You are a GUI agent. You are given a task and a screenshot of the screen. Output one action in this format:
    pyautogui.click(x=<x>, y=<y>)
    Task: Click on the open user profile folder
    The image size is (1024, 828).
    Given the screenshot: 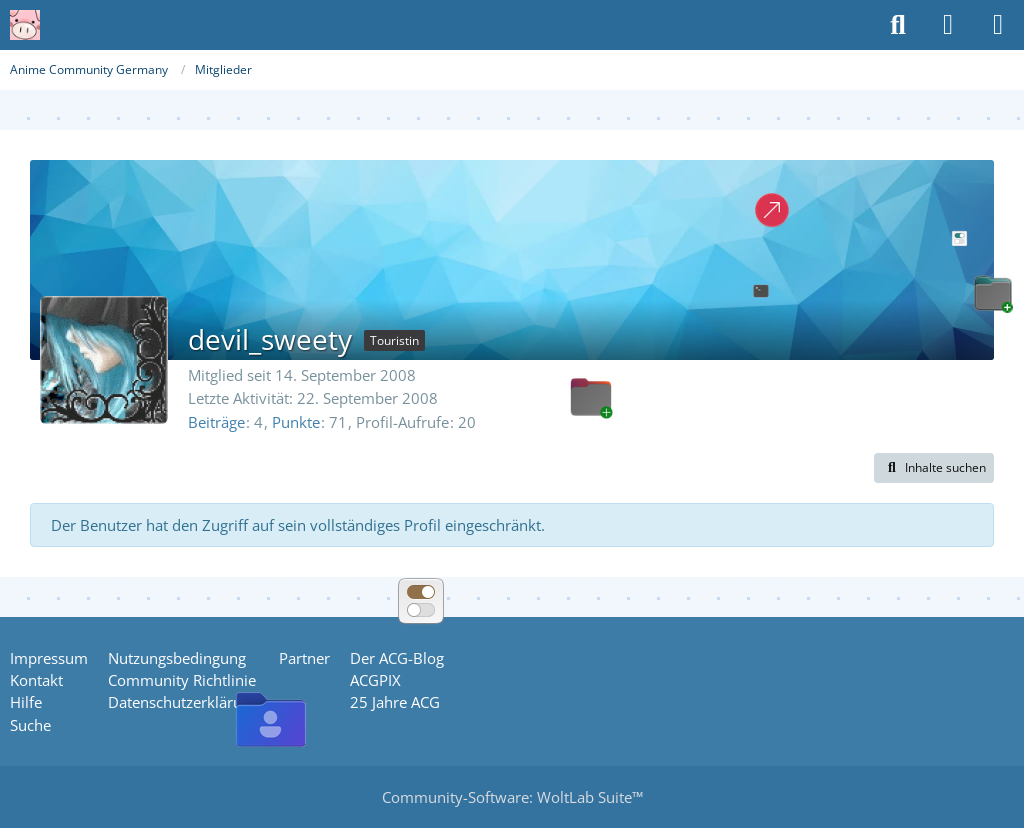 What is the action you would take?
    pyautogui.click(x=270, y=721)
    